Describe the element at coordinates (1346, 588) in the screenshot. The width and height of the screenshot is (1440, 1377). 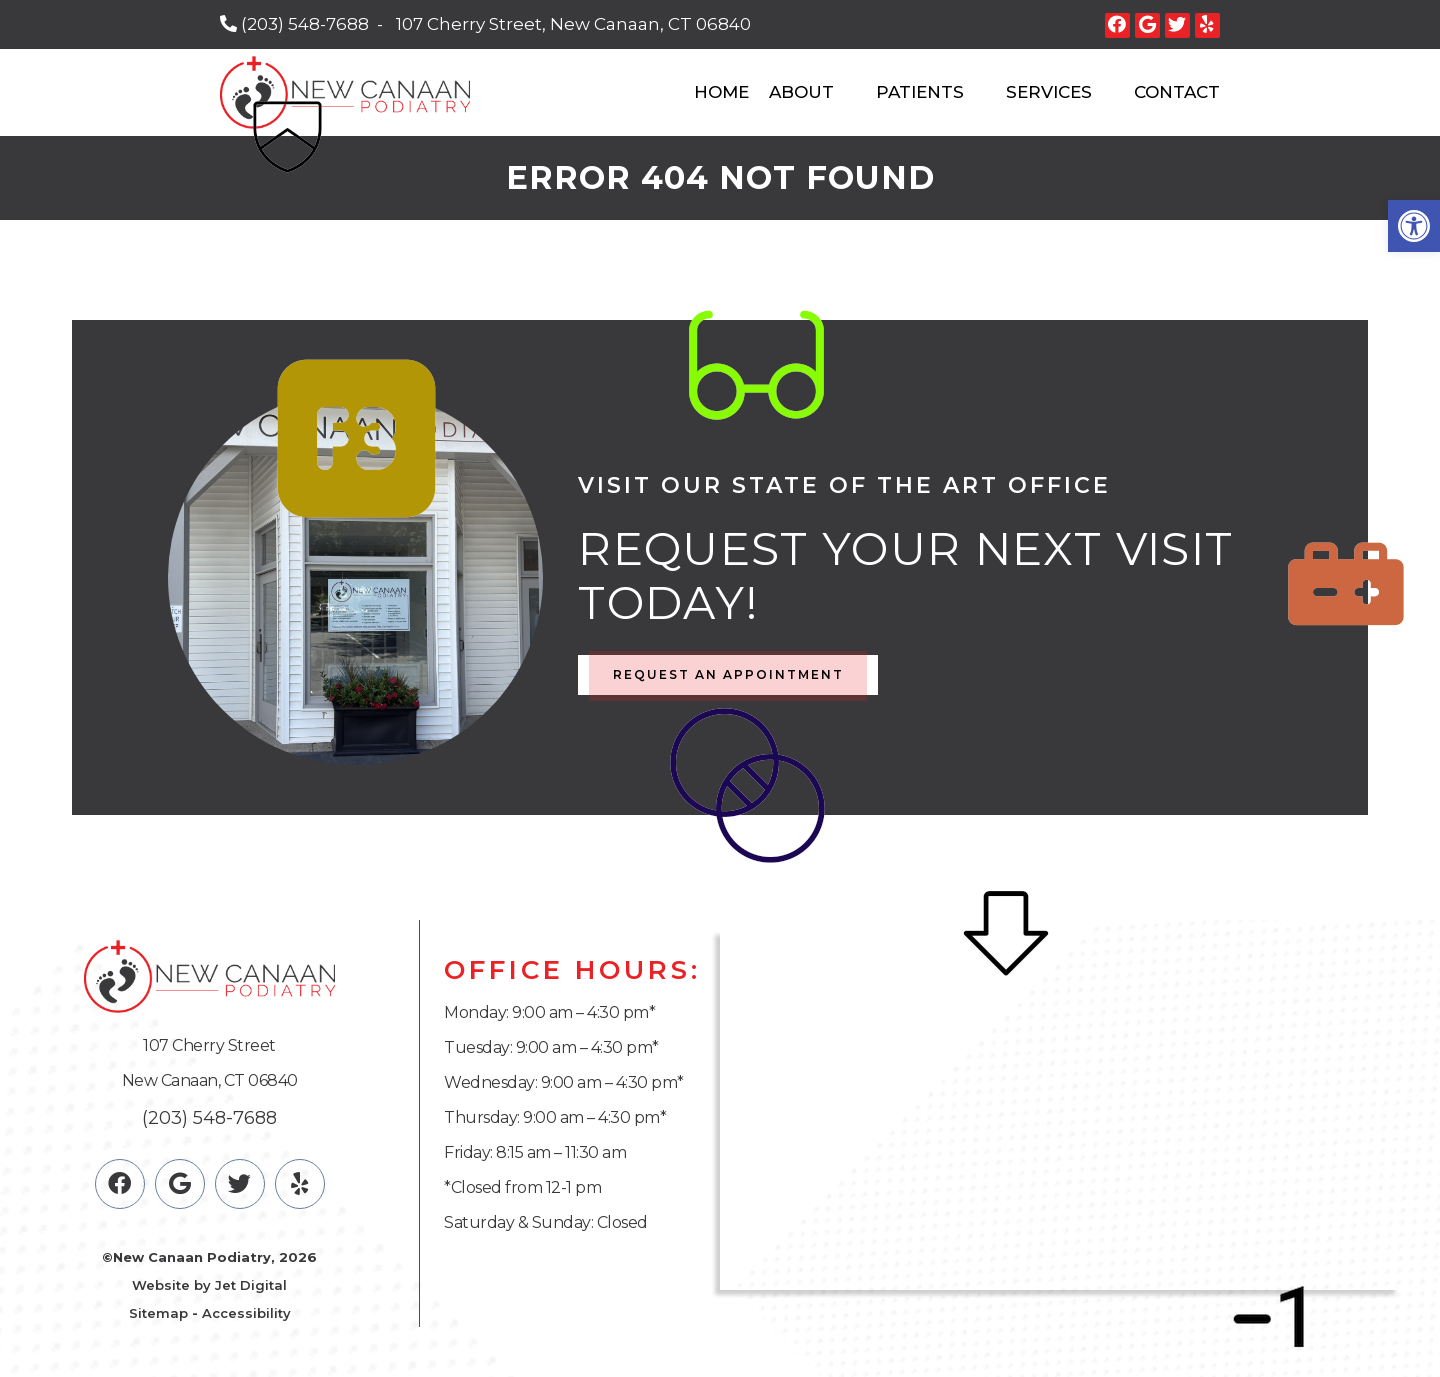
I see `check vehicle battery status` at that location.